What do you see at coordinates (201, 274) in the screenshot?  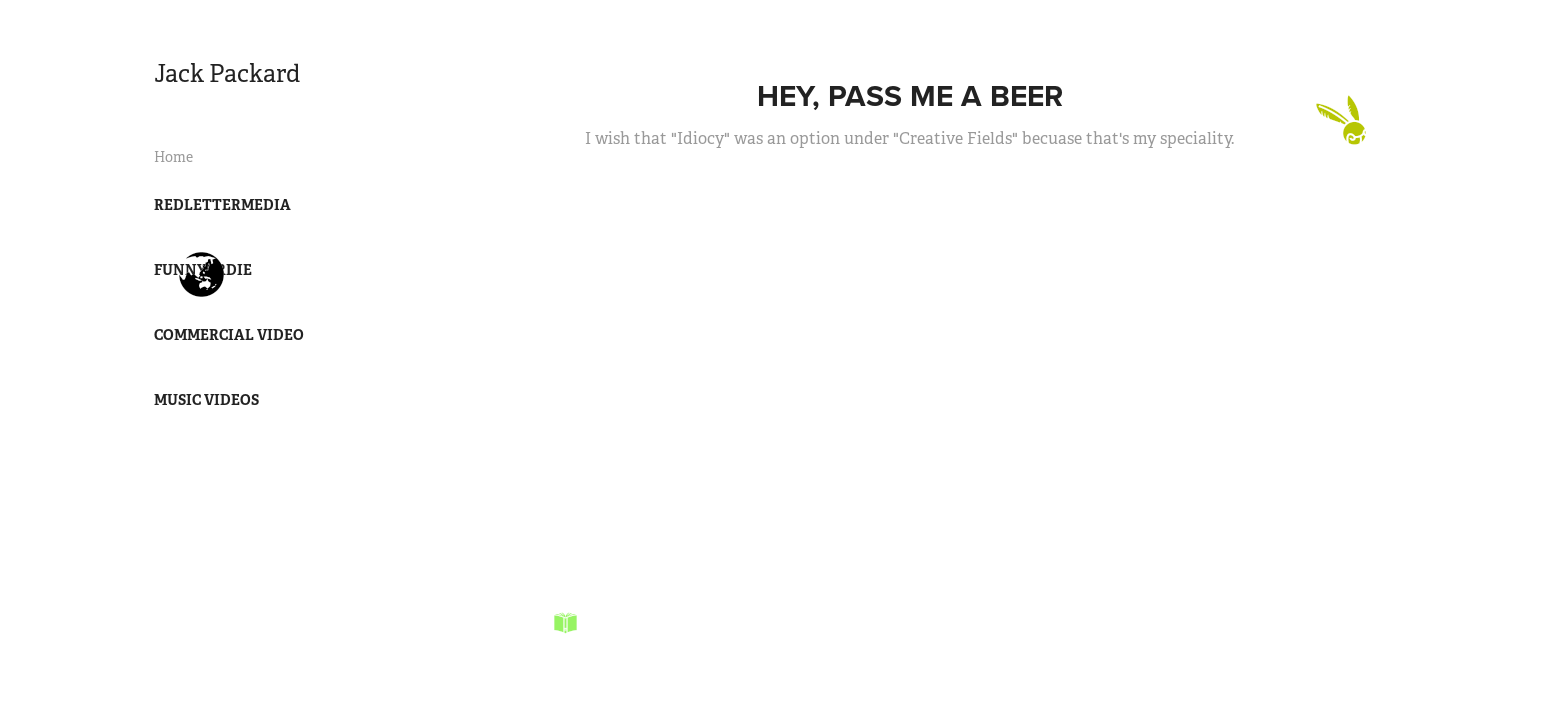 I see `select asia-oceania region` at bounding box center [201, 274].